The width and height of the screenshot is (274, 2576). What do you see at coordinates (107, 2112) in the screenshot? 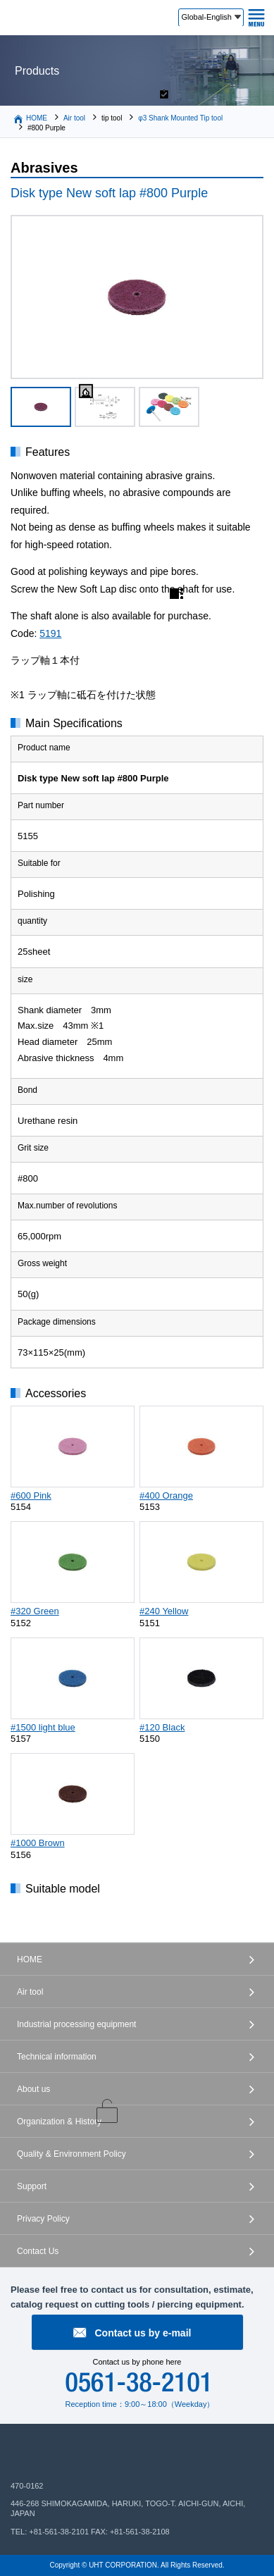
I see `unlocked or unsecured state` at bounding box center [107, 2112].